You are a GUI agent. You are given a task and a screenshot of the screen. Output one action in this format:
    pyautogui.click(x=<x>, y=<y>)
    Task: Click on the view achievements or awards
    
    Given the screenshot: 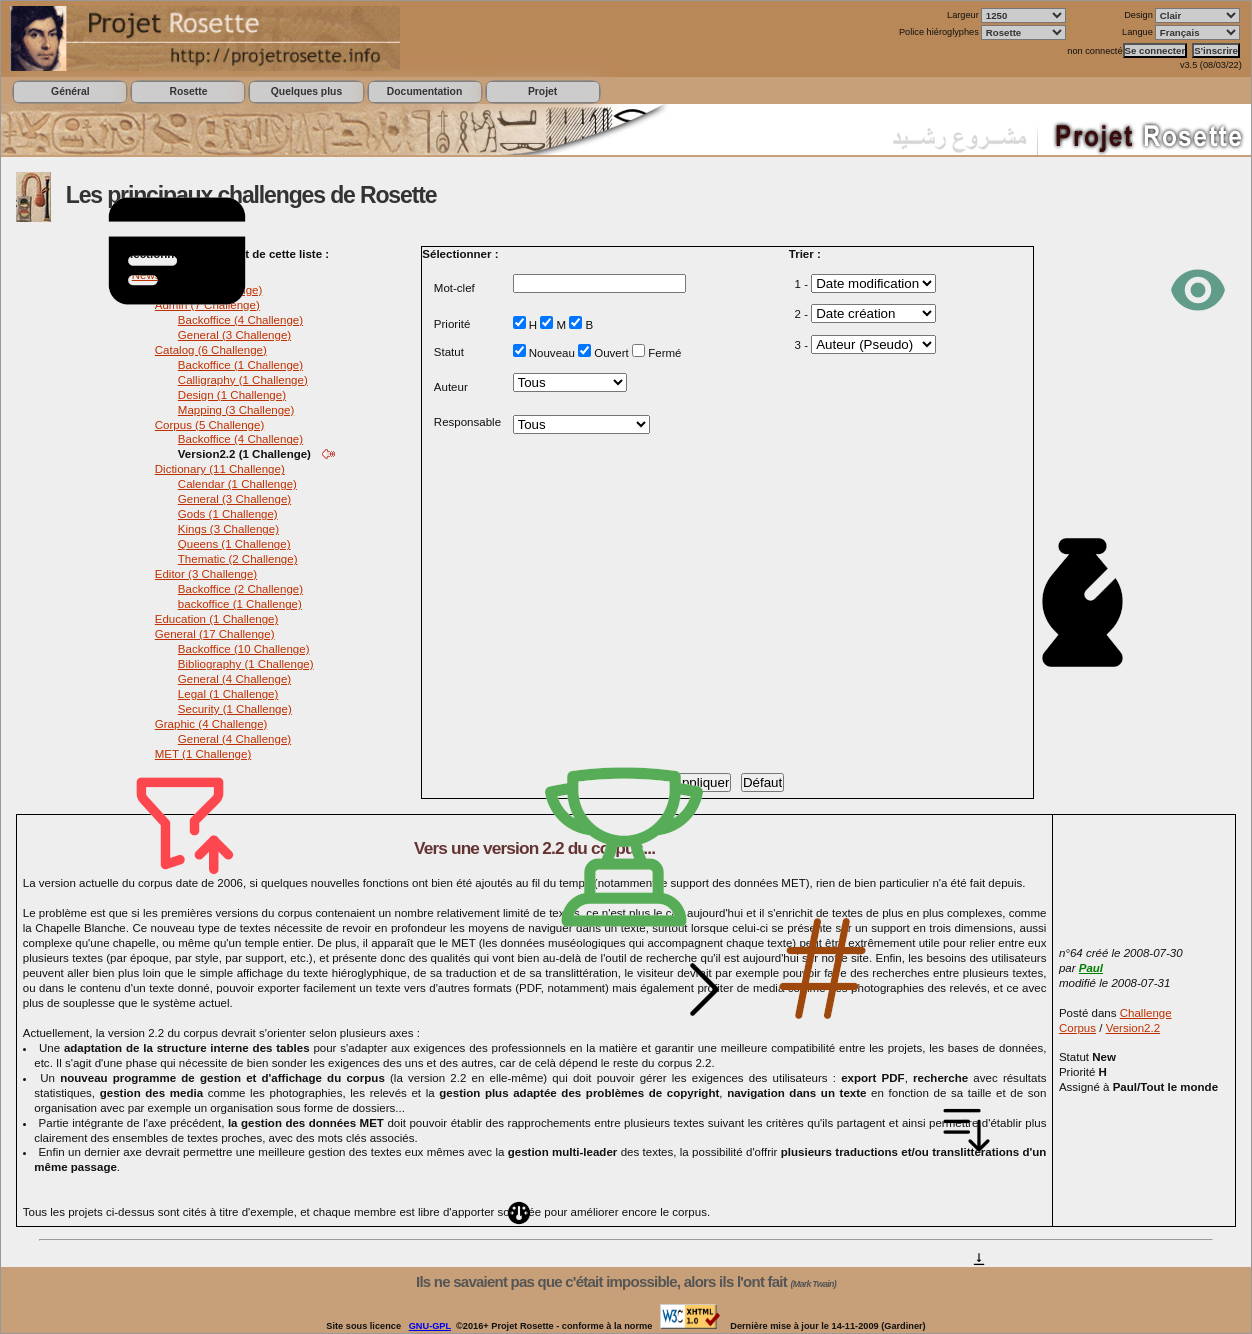 What is the action you would take?
    pyautogui.click(x=624, y=847)
    